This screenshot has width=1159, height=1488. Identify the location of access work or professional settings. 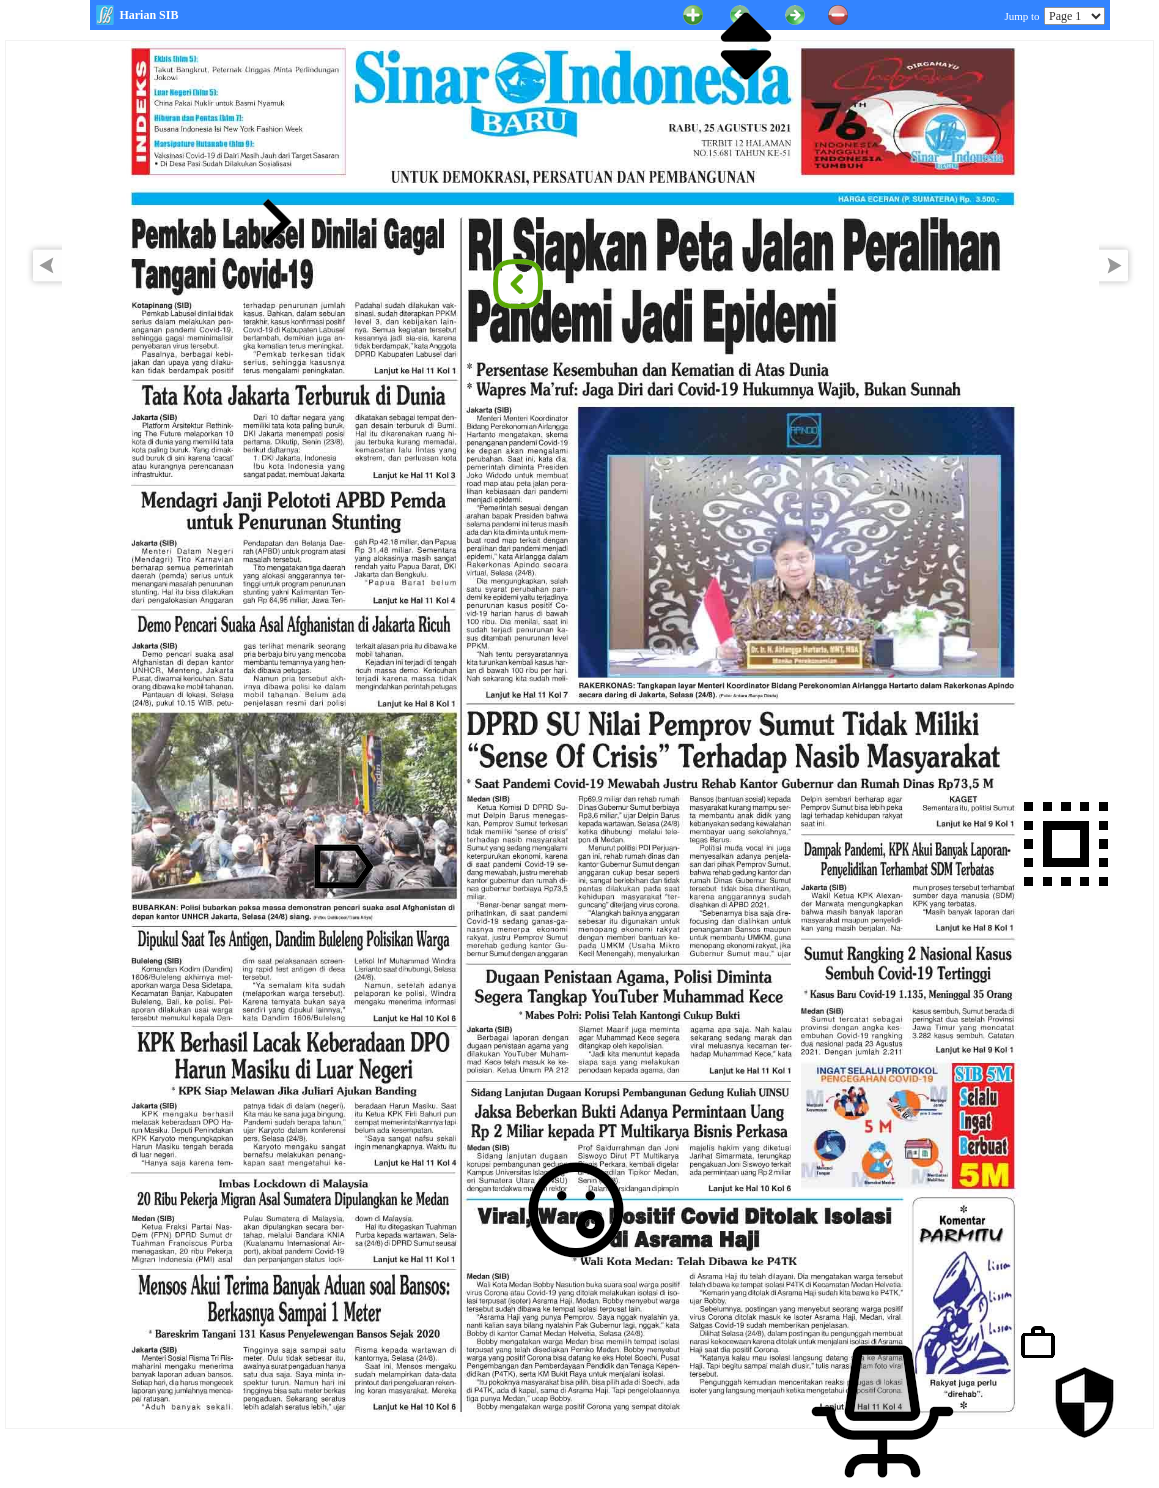
(1038, 1343).